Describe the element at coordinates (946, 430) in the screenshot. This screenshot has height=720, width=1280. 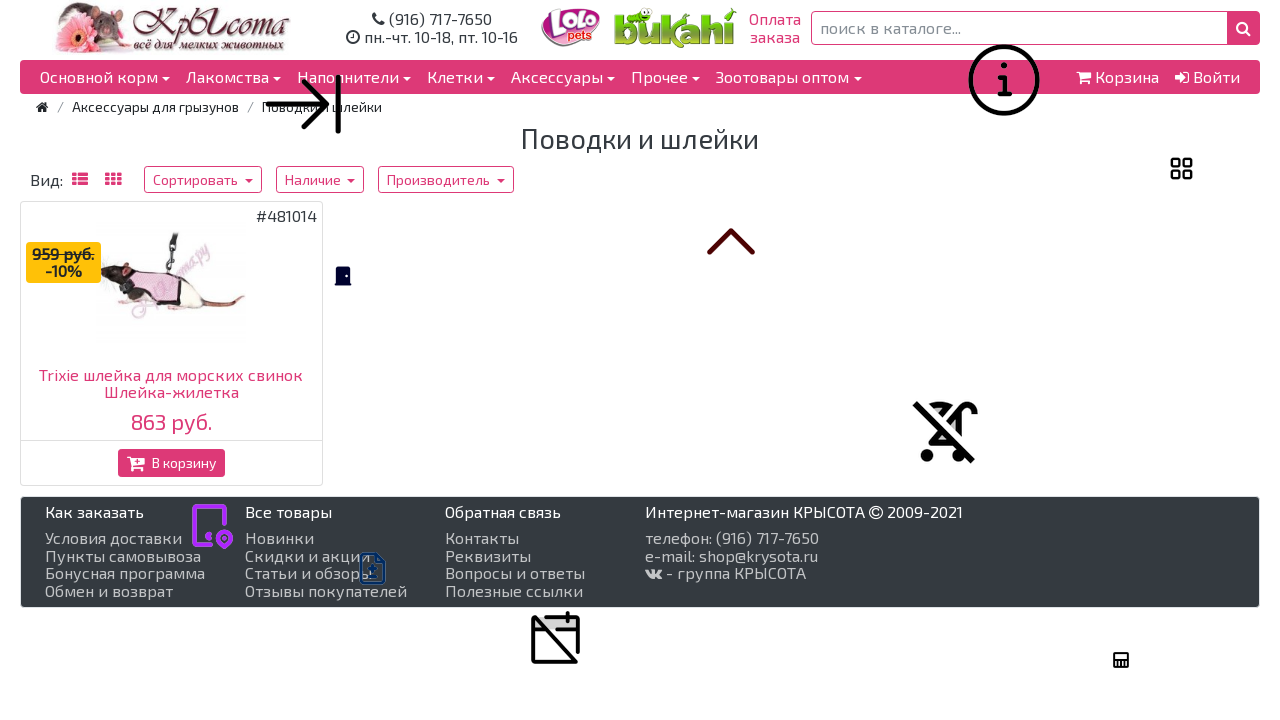
I see `strollers not permitted in this area` at that location.